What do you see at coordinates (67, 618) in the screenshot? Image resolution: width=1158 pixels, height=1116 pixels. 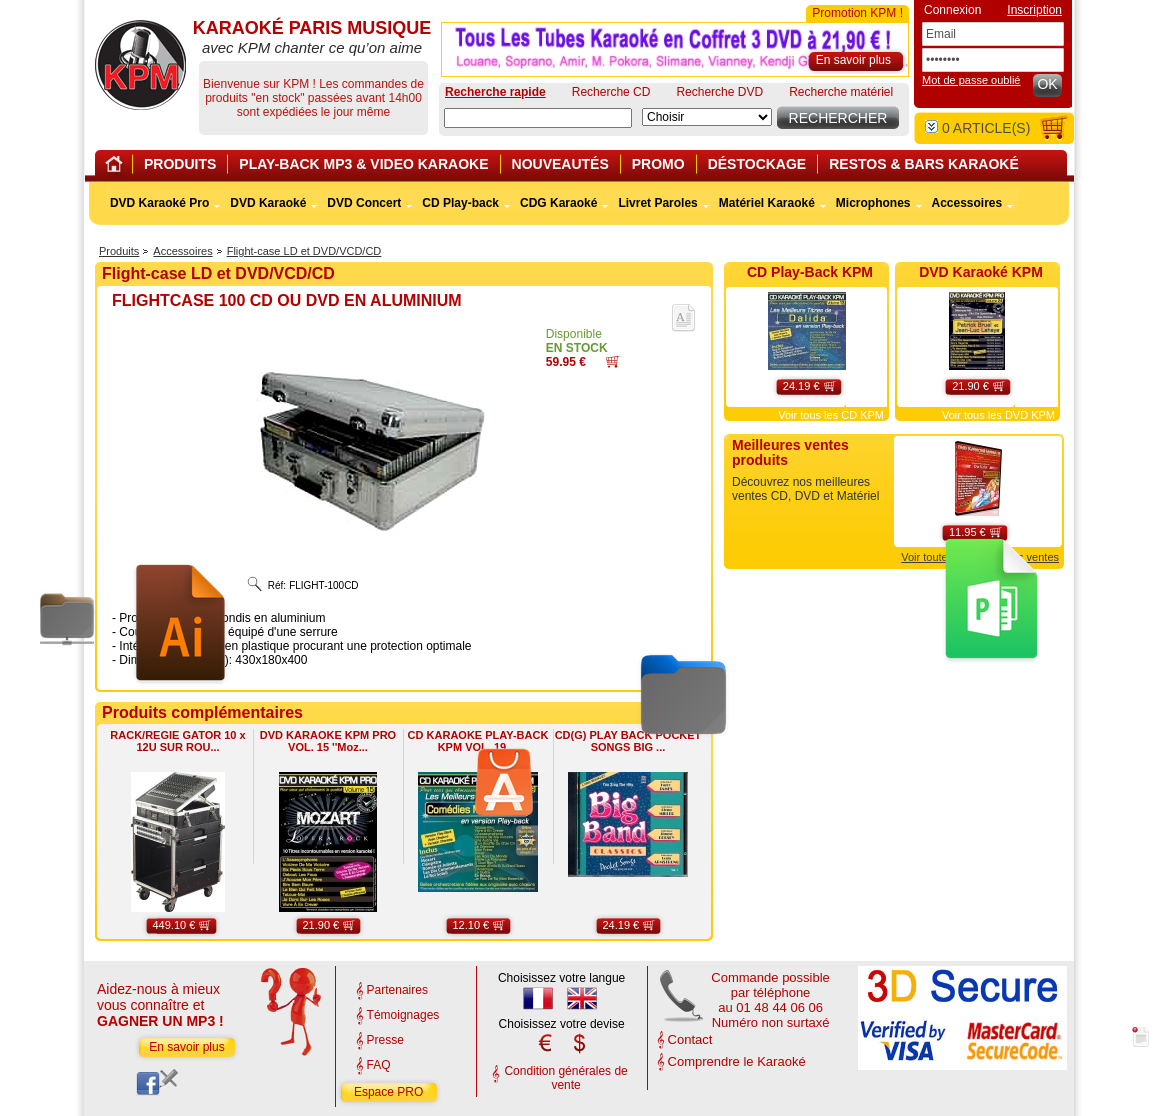 I see `access files stored on a remote server` at bounding box center [67, 618].